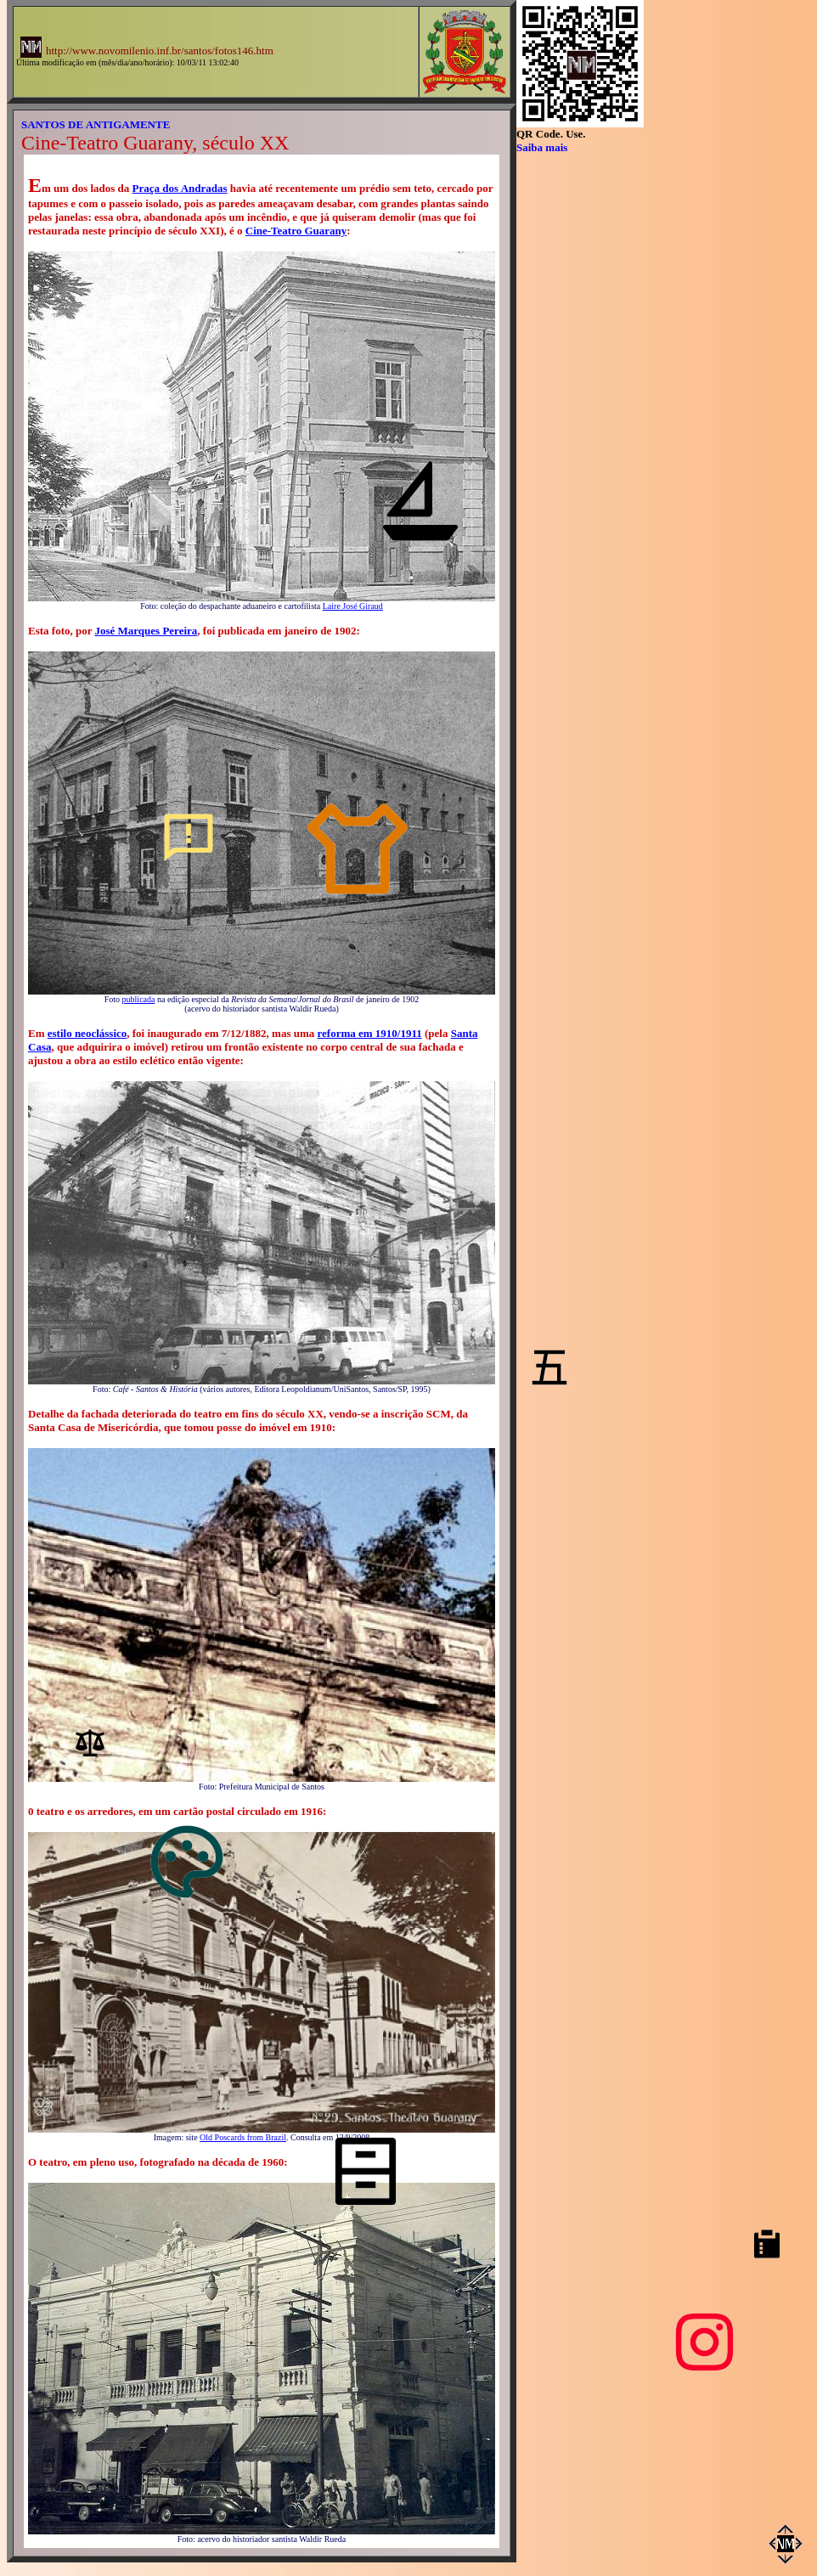 This screenshot has height=2576, width=817. What do you see at coordinates (358, 848) in the screenshot?
I see `browse clothing or apparel items` at bounding box center [358, 848].